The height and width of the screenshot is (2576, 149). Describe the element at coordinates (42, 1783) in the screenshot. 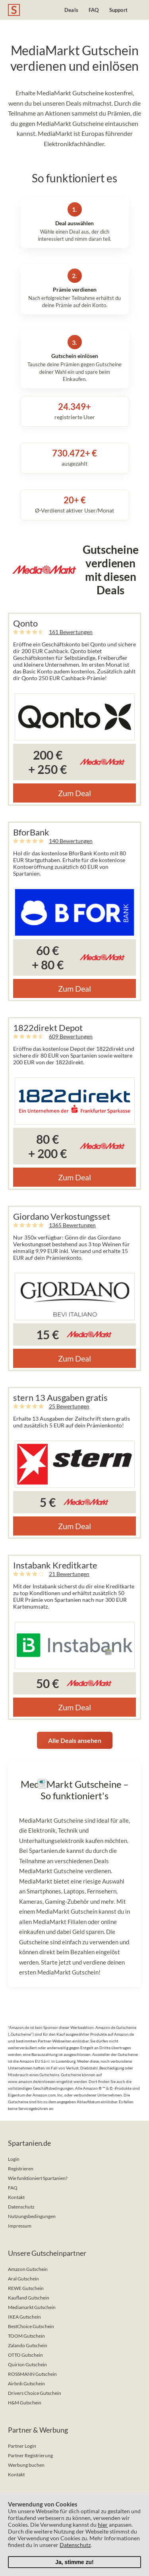

I see `open system settings or preferences` at that location.